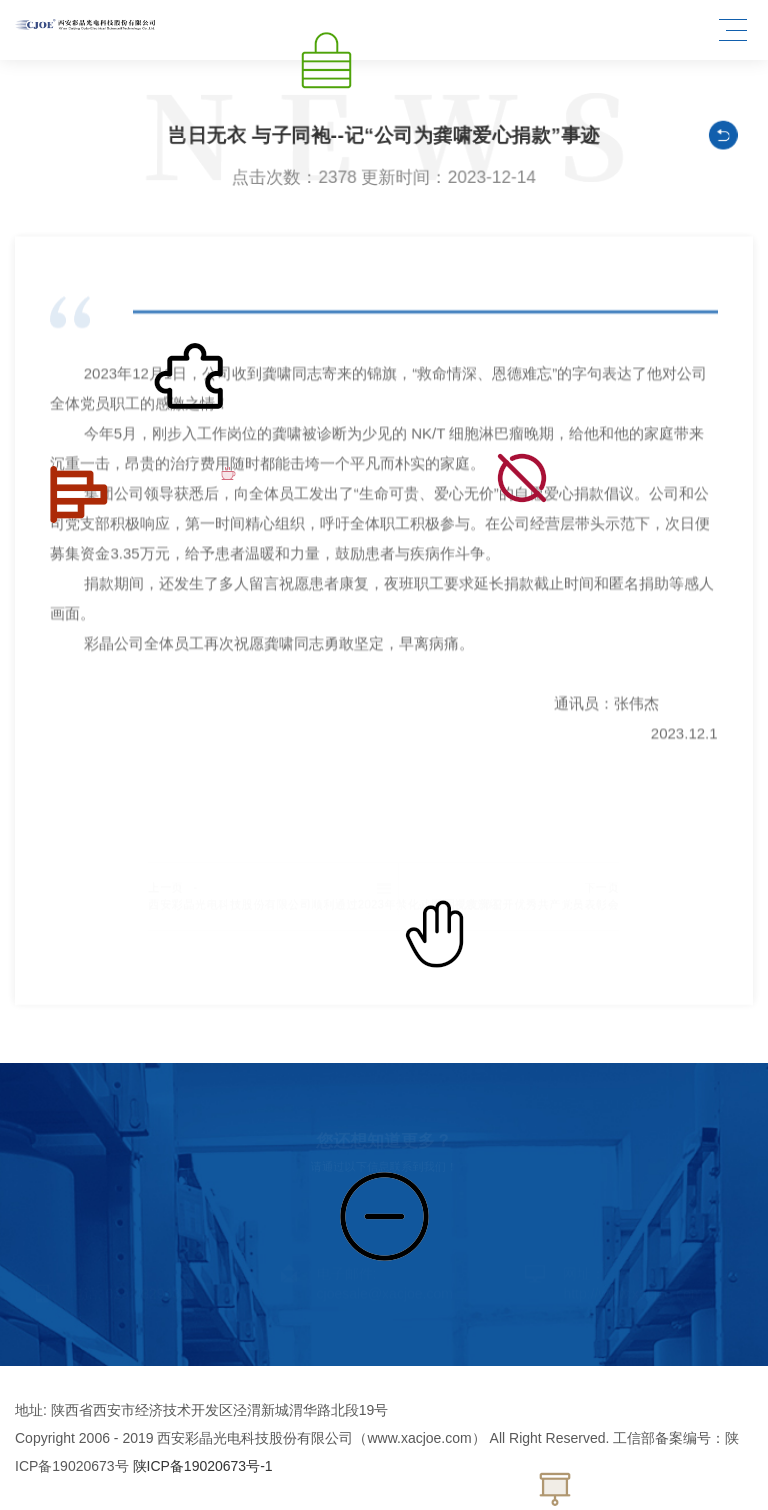 This screenshot has width=768, height=1510. What do you see at coordinates (384, 1216) in the screenshot?
I see `remove an item from a list or cart` at bounding box center [384, 1216].